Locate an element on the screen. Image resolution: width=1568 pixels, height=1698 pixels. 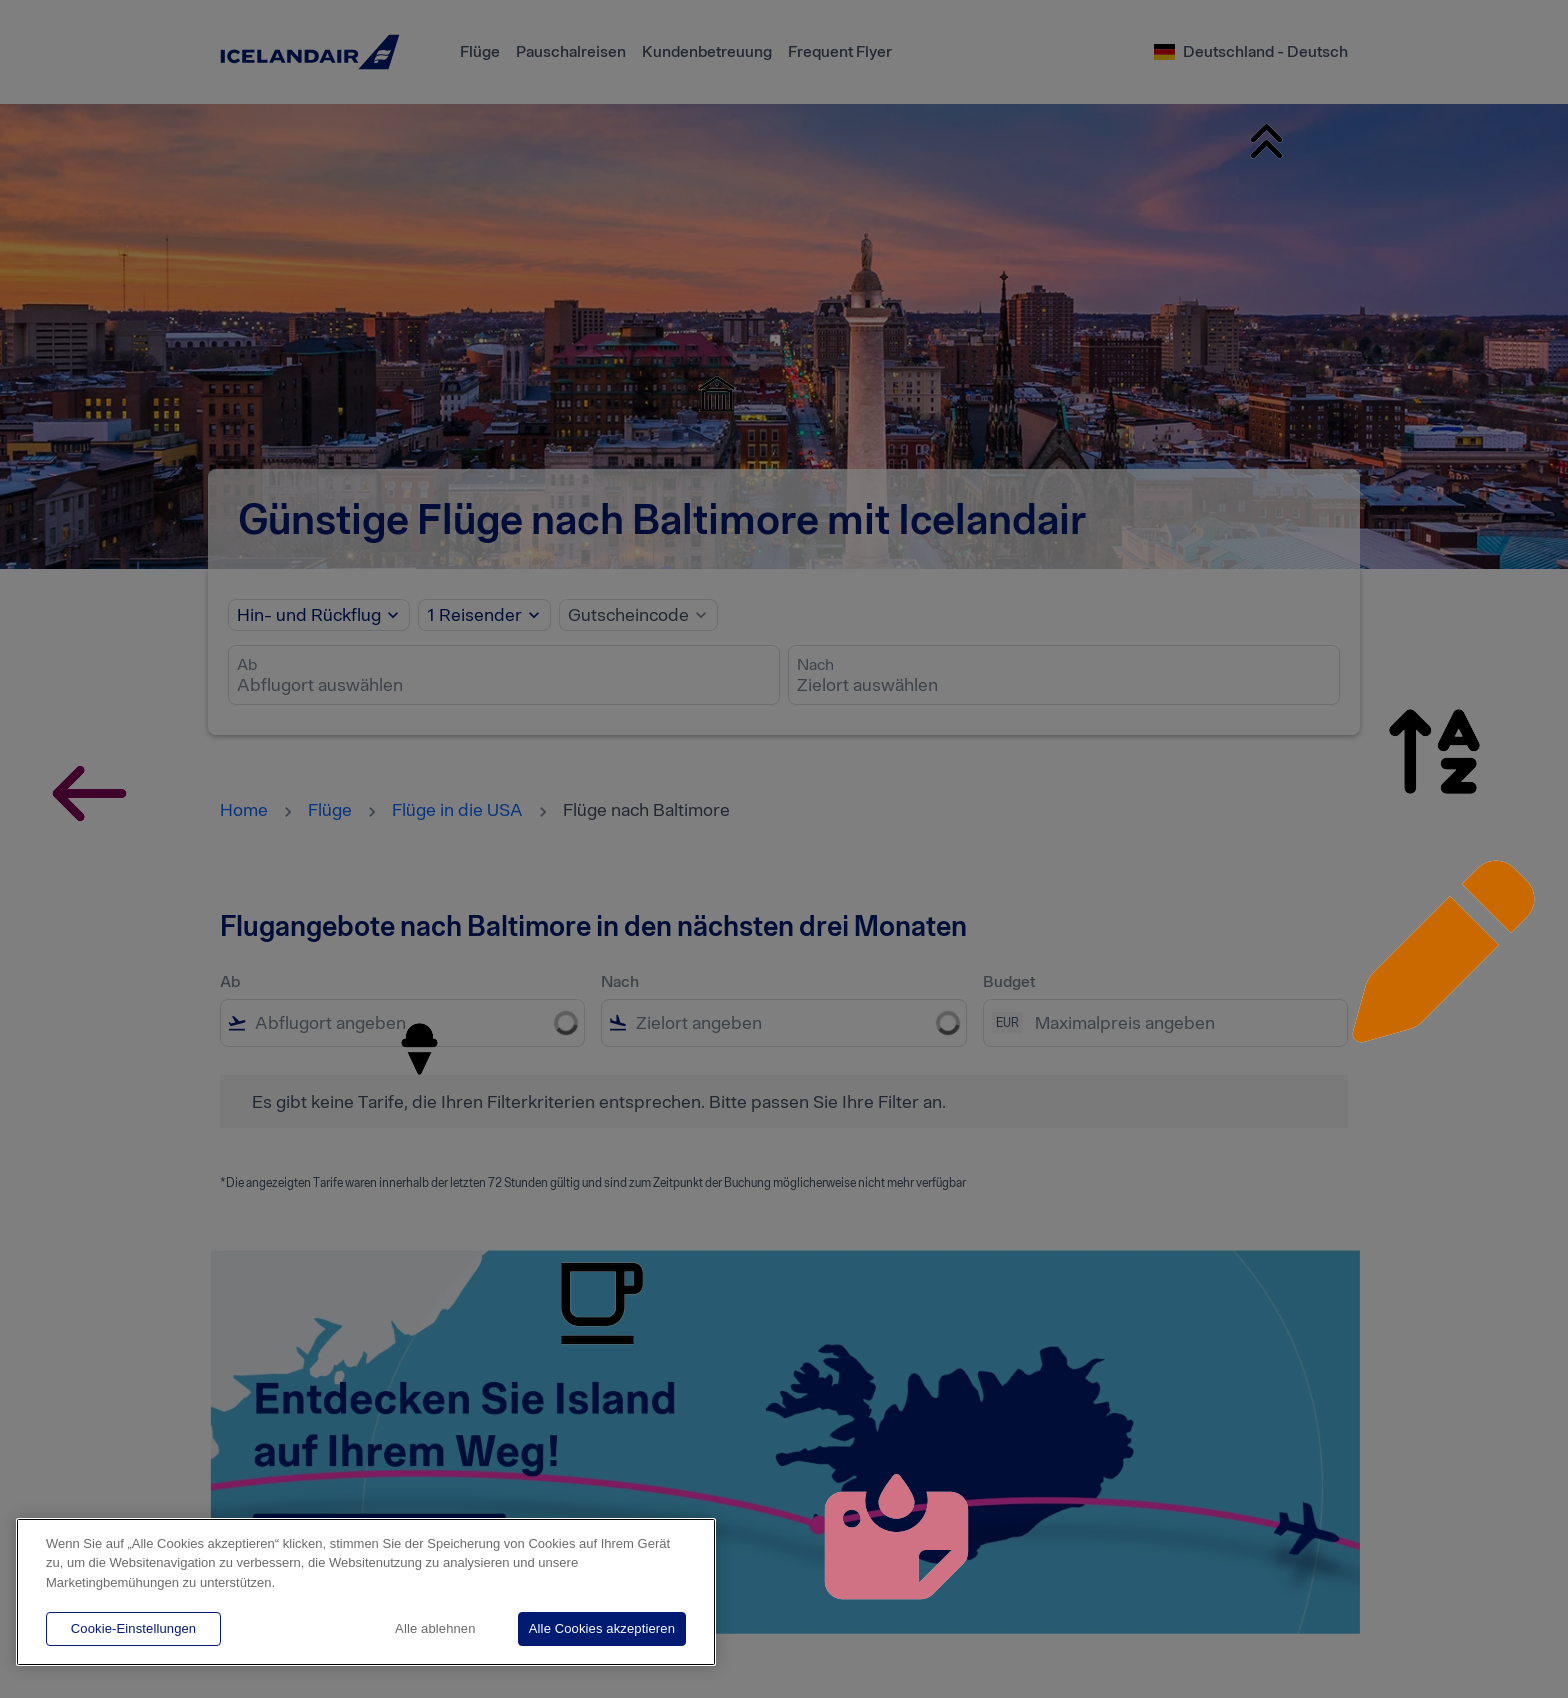
edit or modify content is located at coordinates (1443, 951).